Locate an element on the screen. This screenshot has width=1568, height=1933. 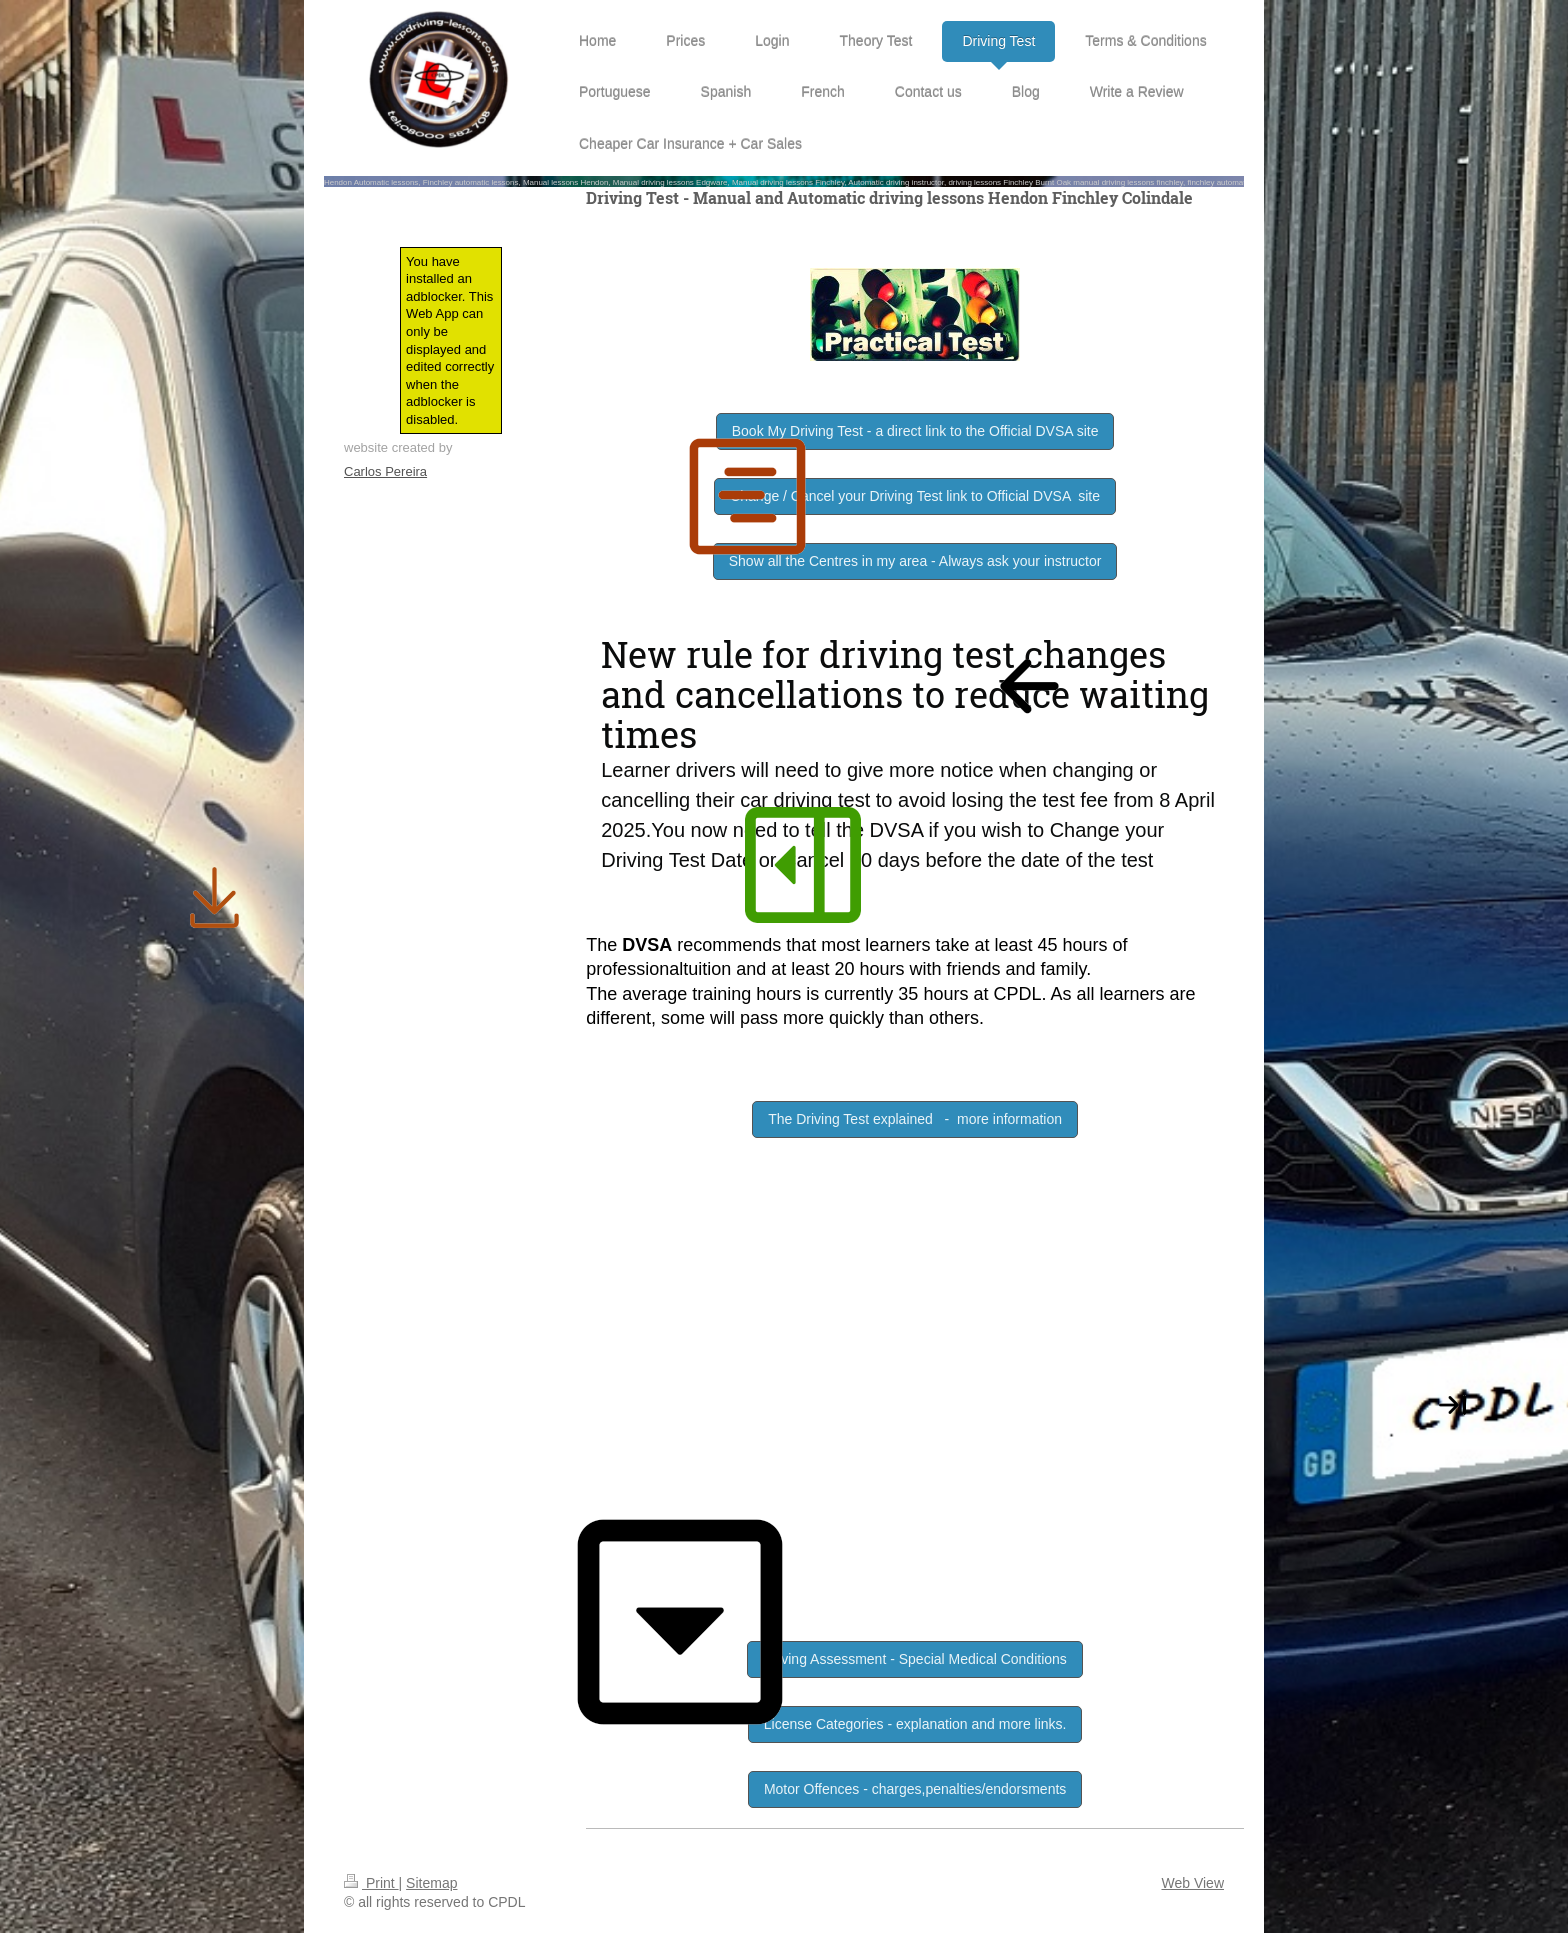
view project roadmap or timeline is located at coordinates (747, 496).